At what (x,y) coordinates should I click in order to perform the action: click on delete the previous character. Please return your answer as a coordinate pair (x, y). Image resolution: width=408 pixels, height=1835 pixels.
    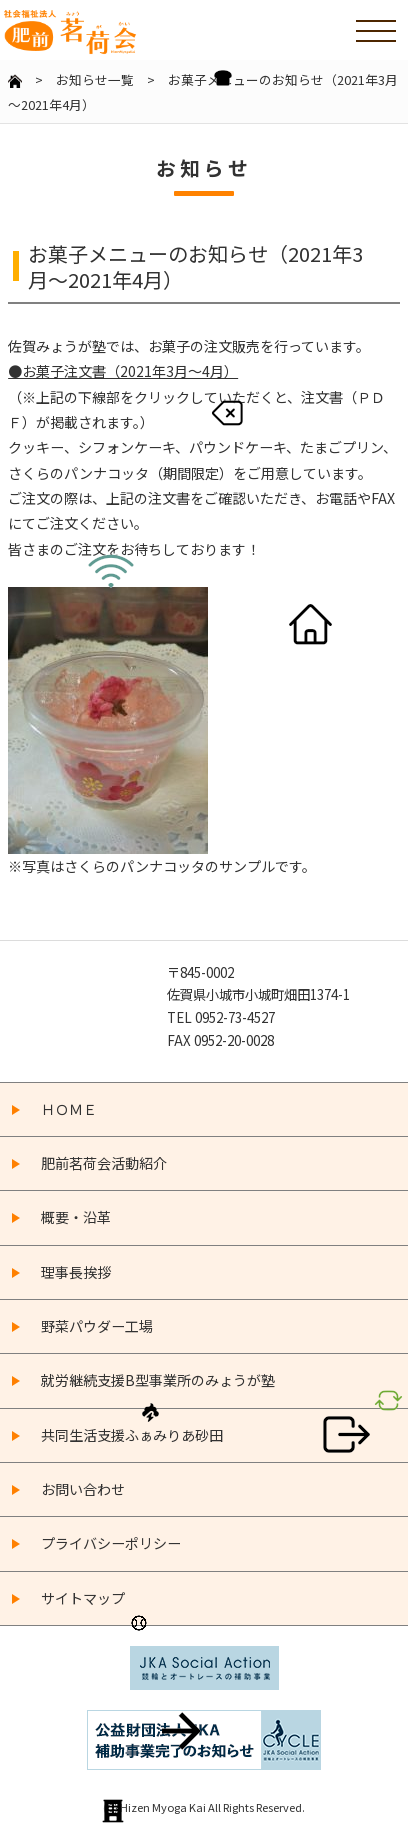
    Looking at the image, I should click on (227, 413).